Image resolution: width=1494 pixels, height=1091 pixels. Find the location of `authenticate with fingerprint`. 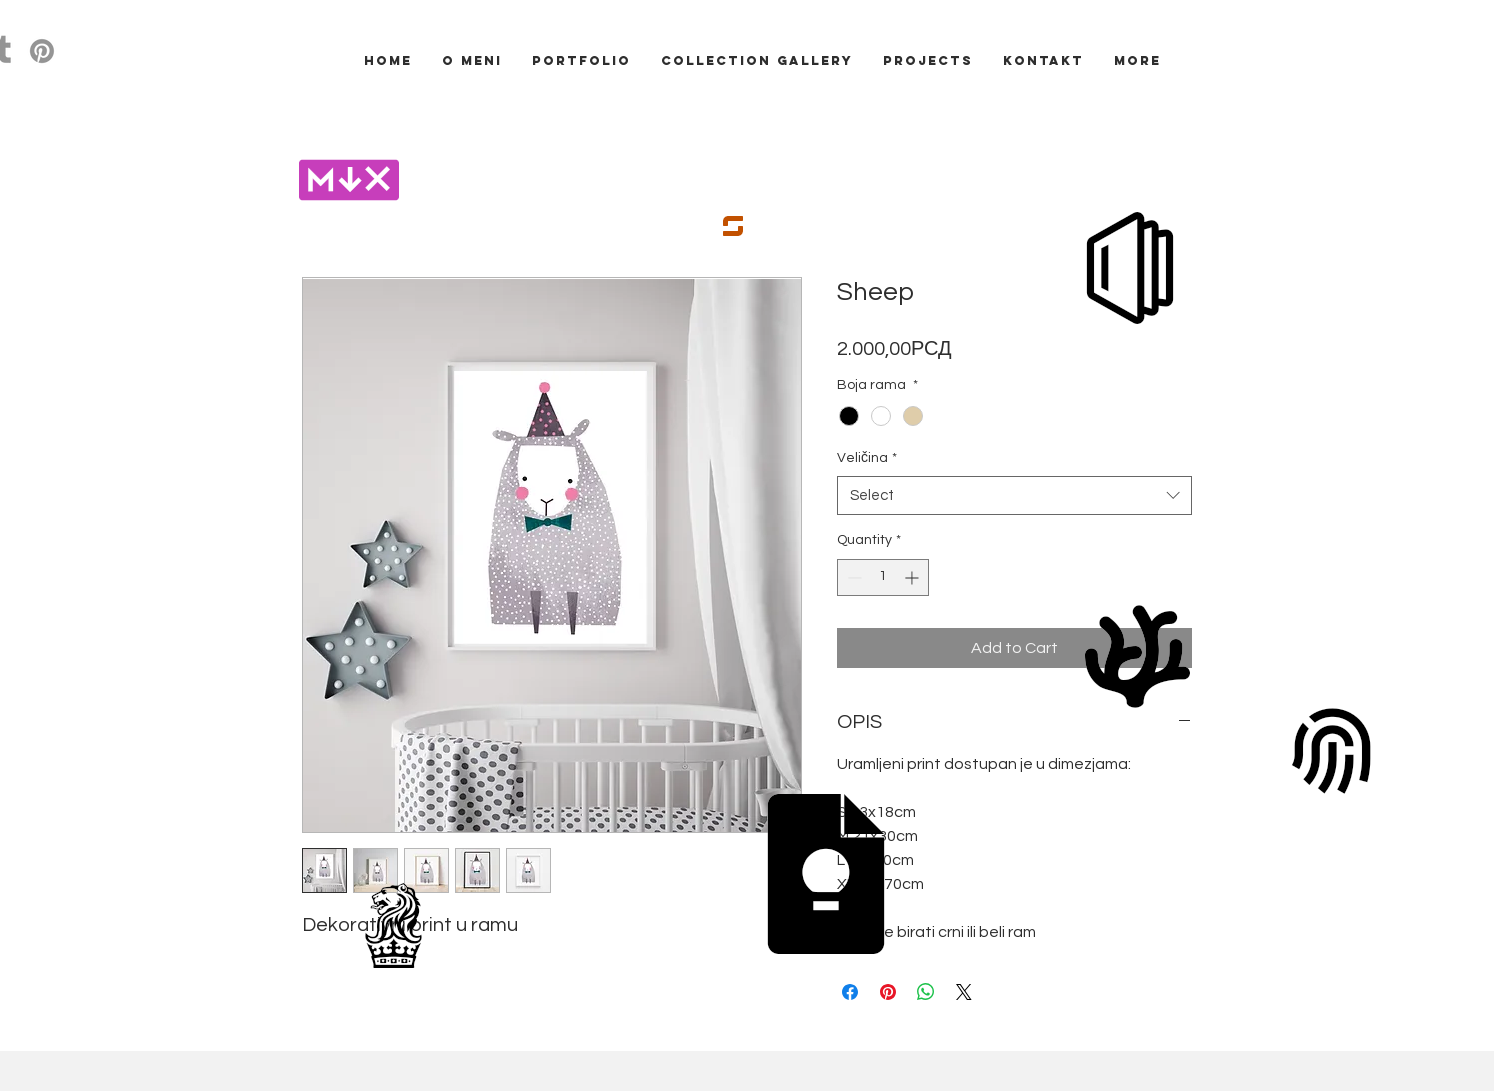

authenticate with fingerprint is located at coordinates (1332, 750).